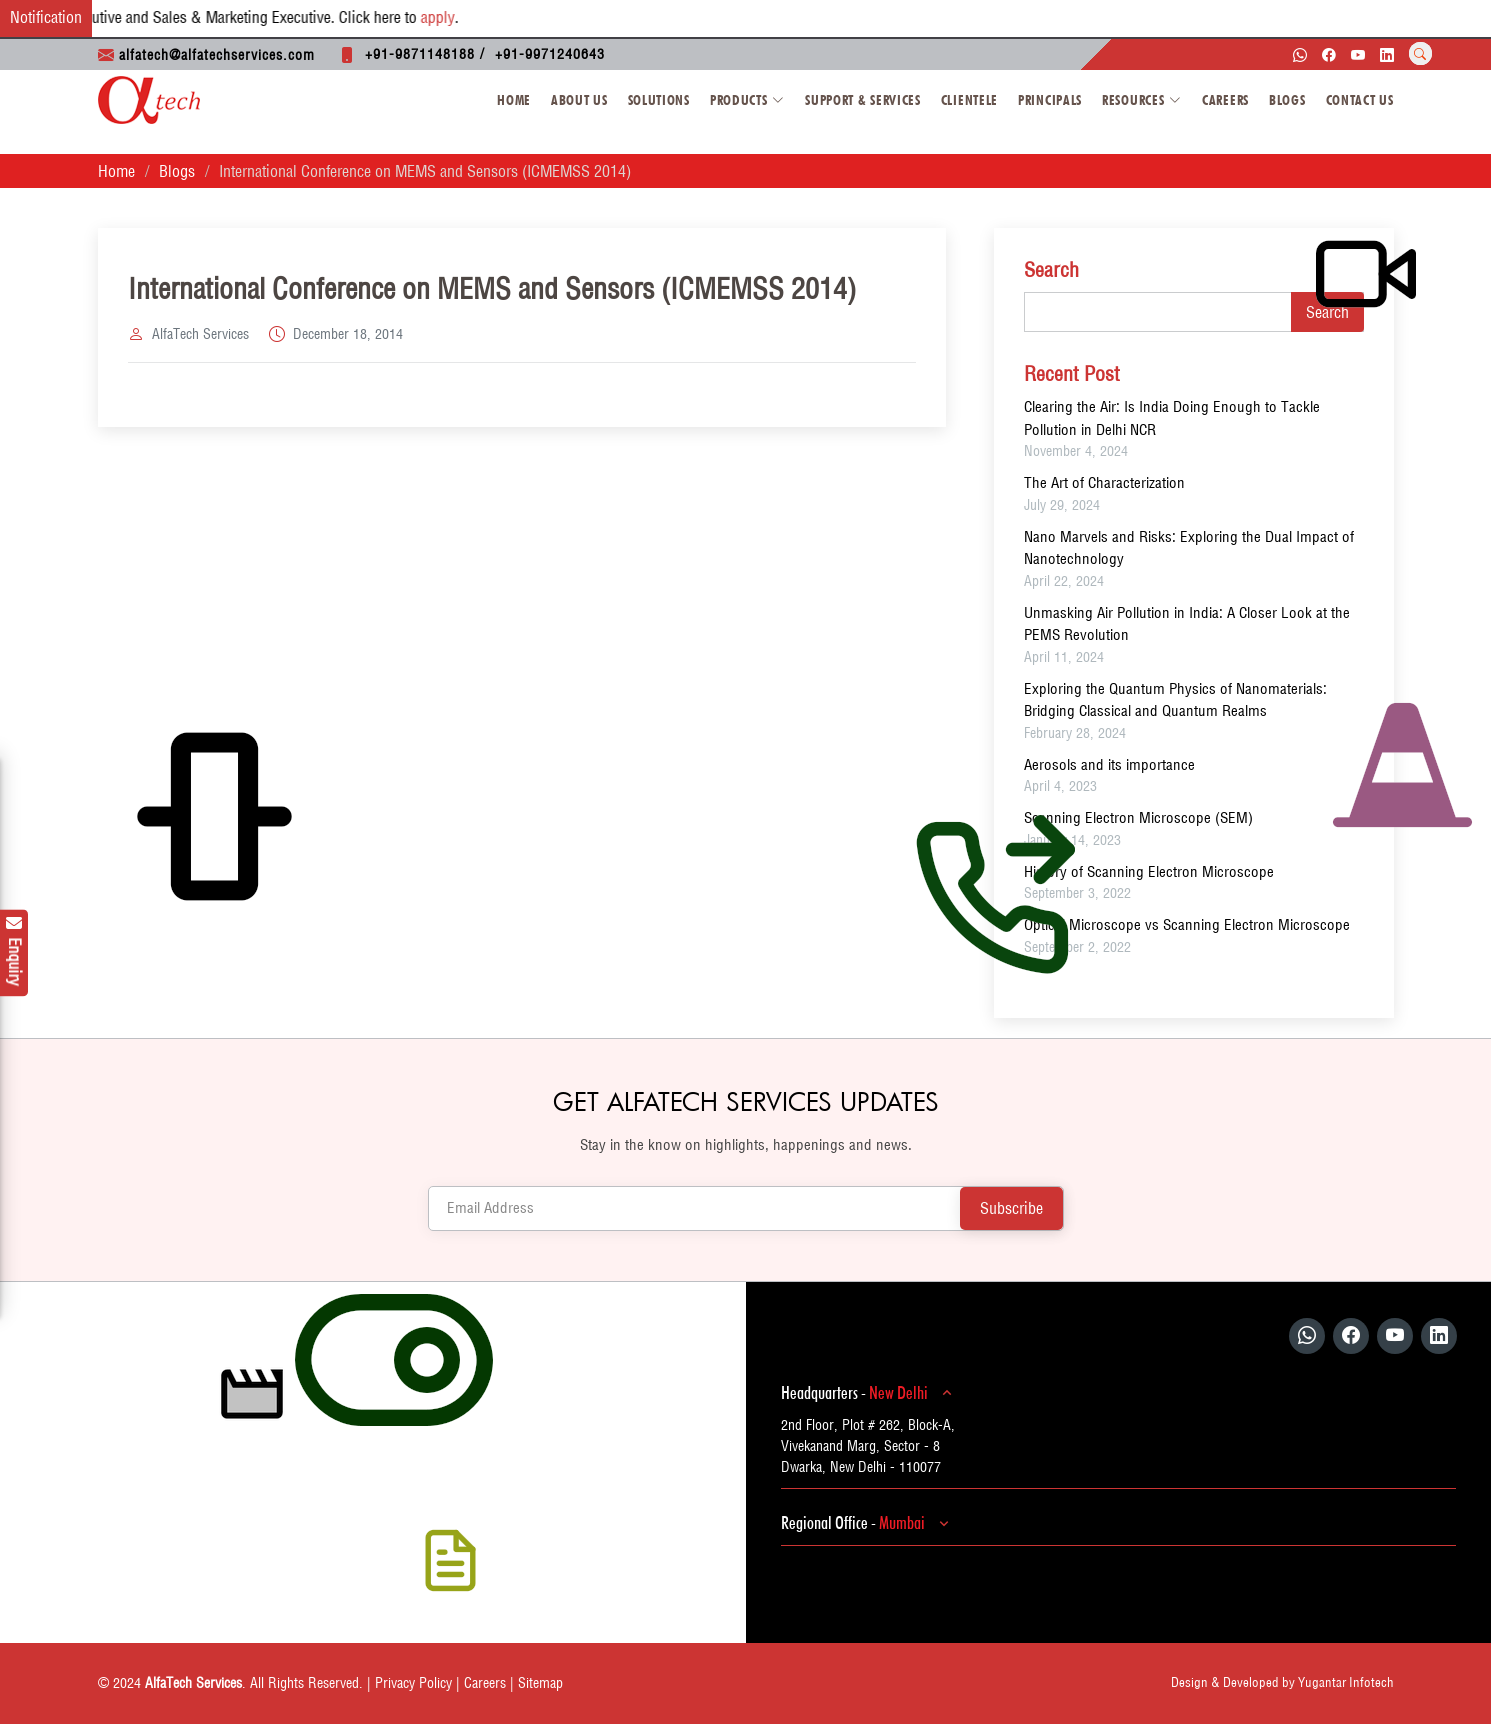 This screenshot has width=1491, height=1724. Describe the element at coordinates (394, 1360) in the screenshot. I see `toggle switch in the on/enabled position` at that location.